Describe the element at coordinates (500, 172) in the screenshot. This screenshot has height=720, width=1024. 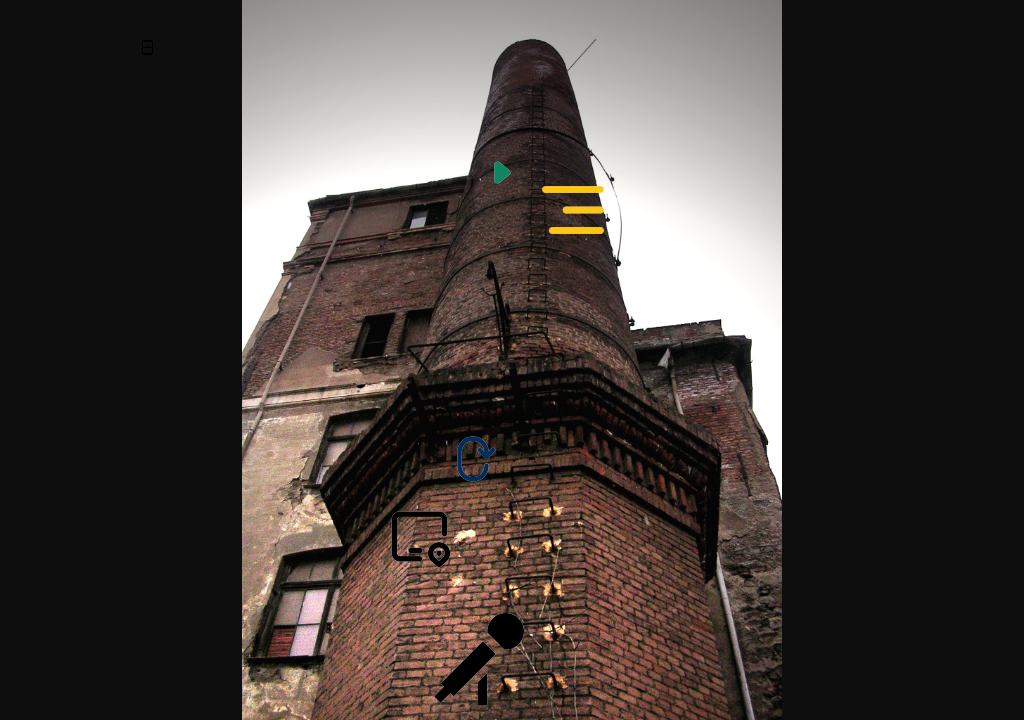
I see `go to next item or screen` at that location.